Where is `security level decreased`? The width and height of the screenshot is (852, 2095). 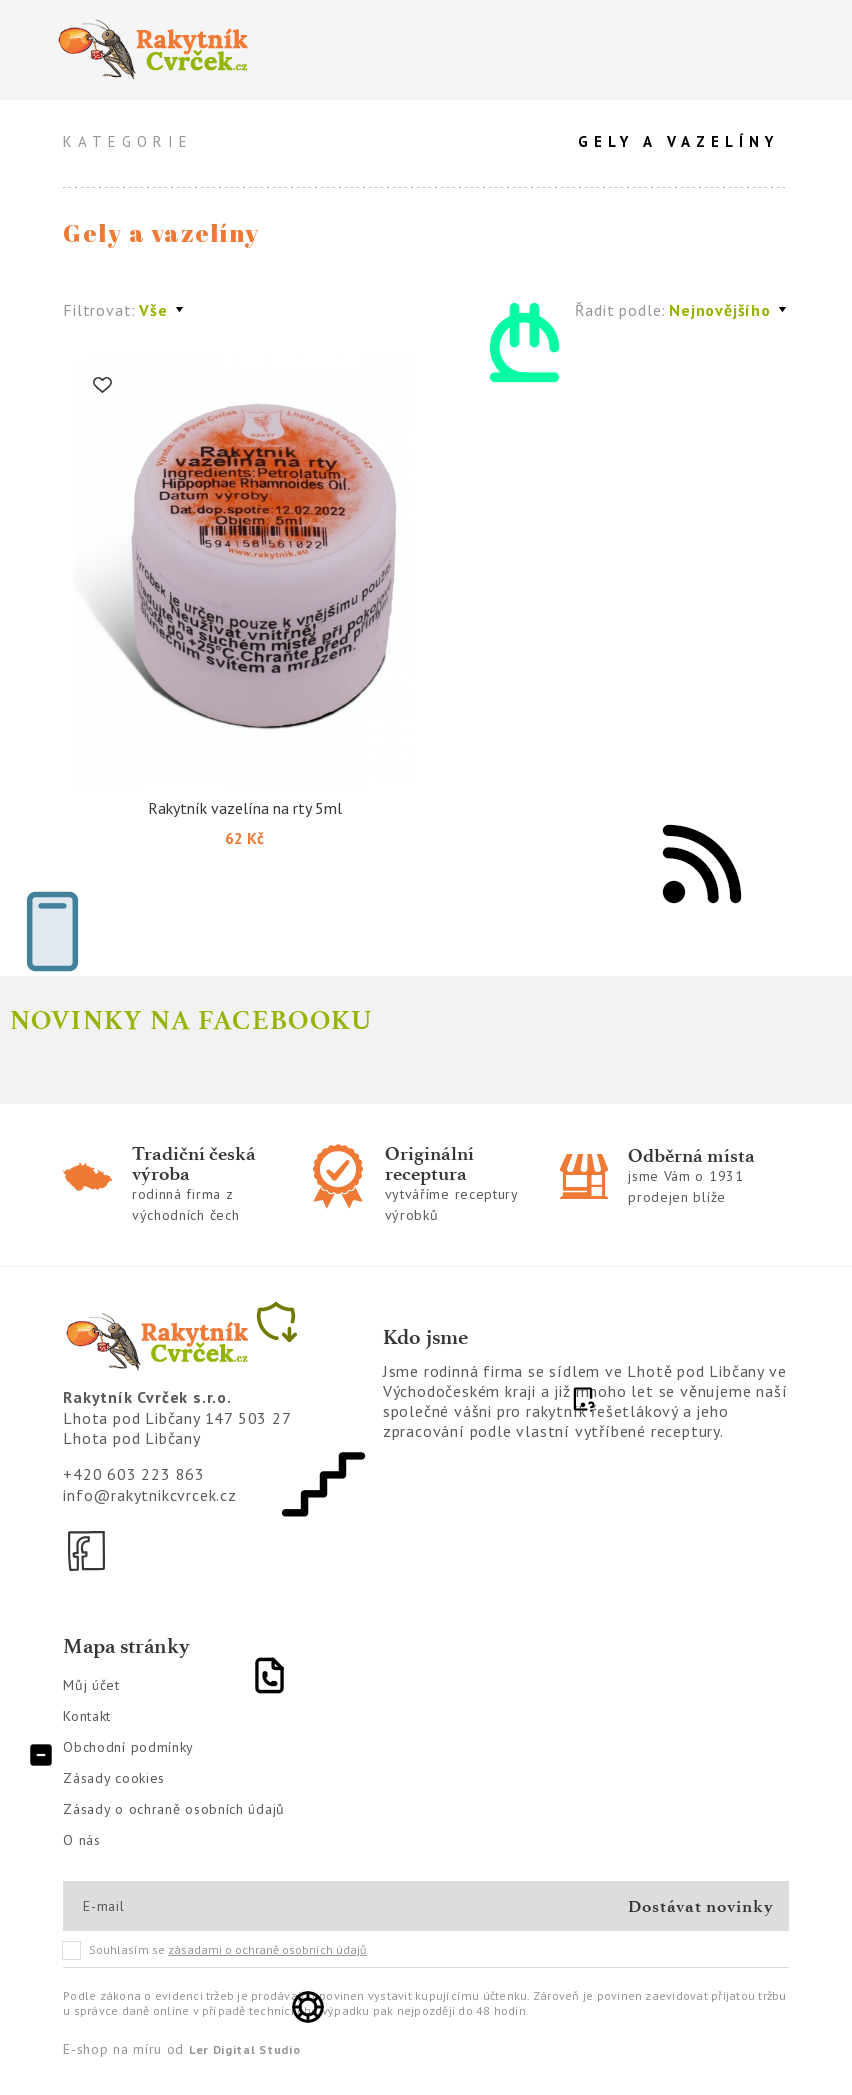 security level decreased is located at coordinates (276, 1321).